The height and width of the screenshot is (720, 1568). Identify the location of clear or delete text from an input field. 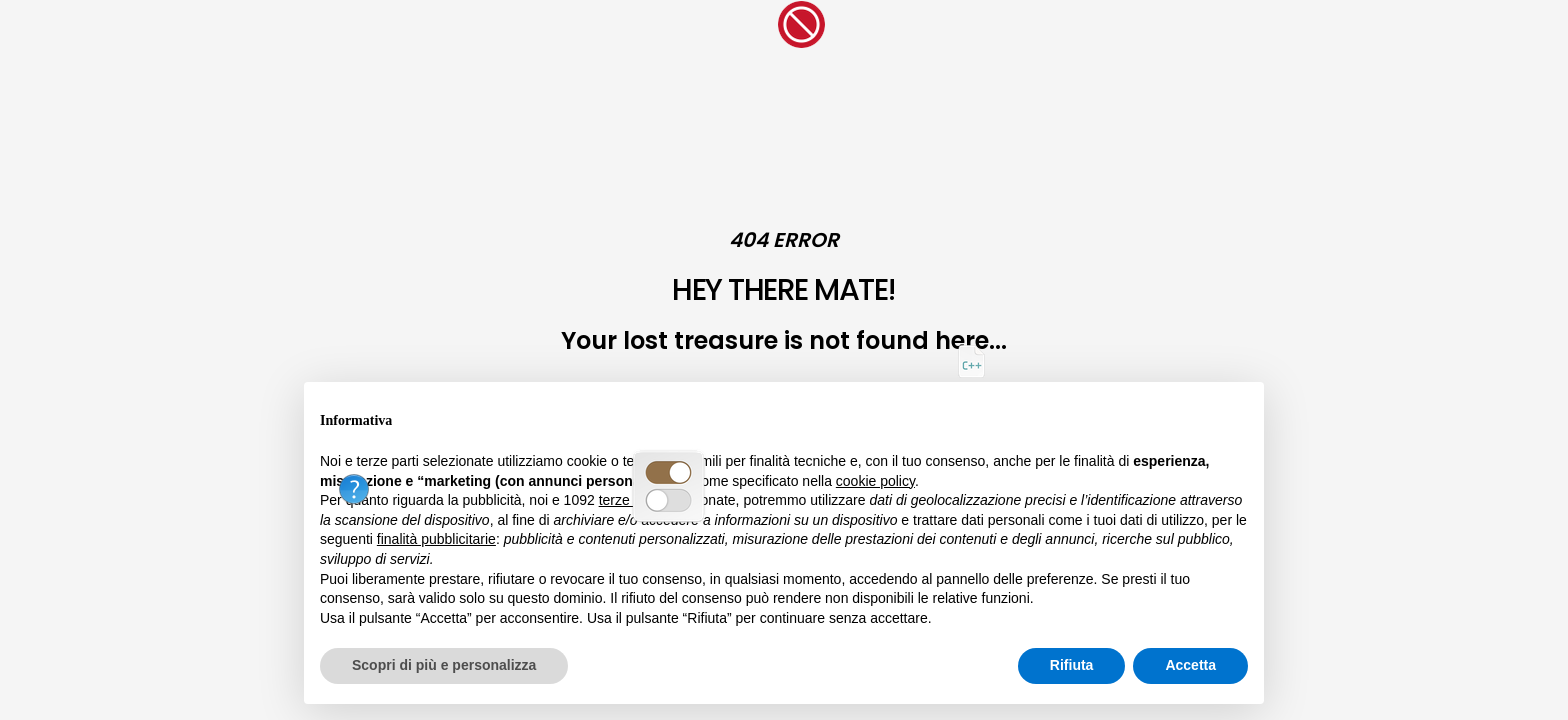
(801, 24).